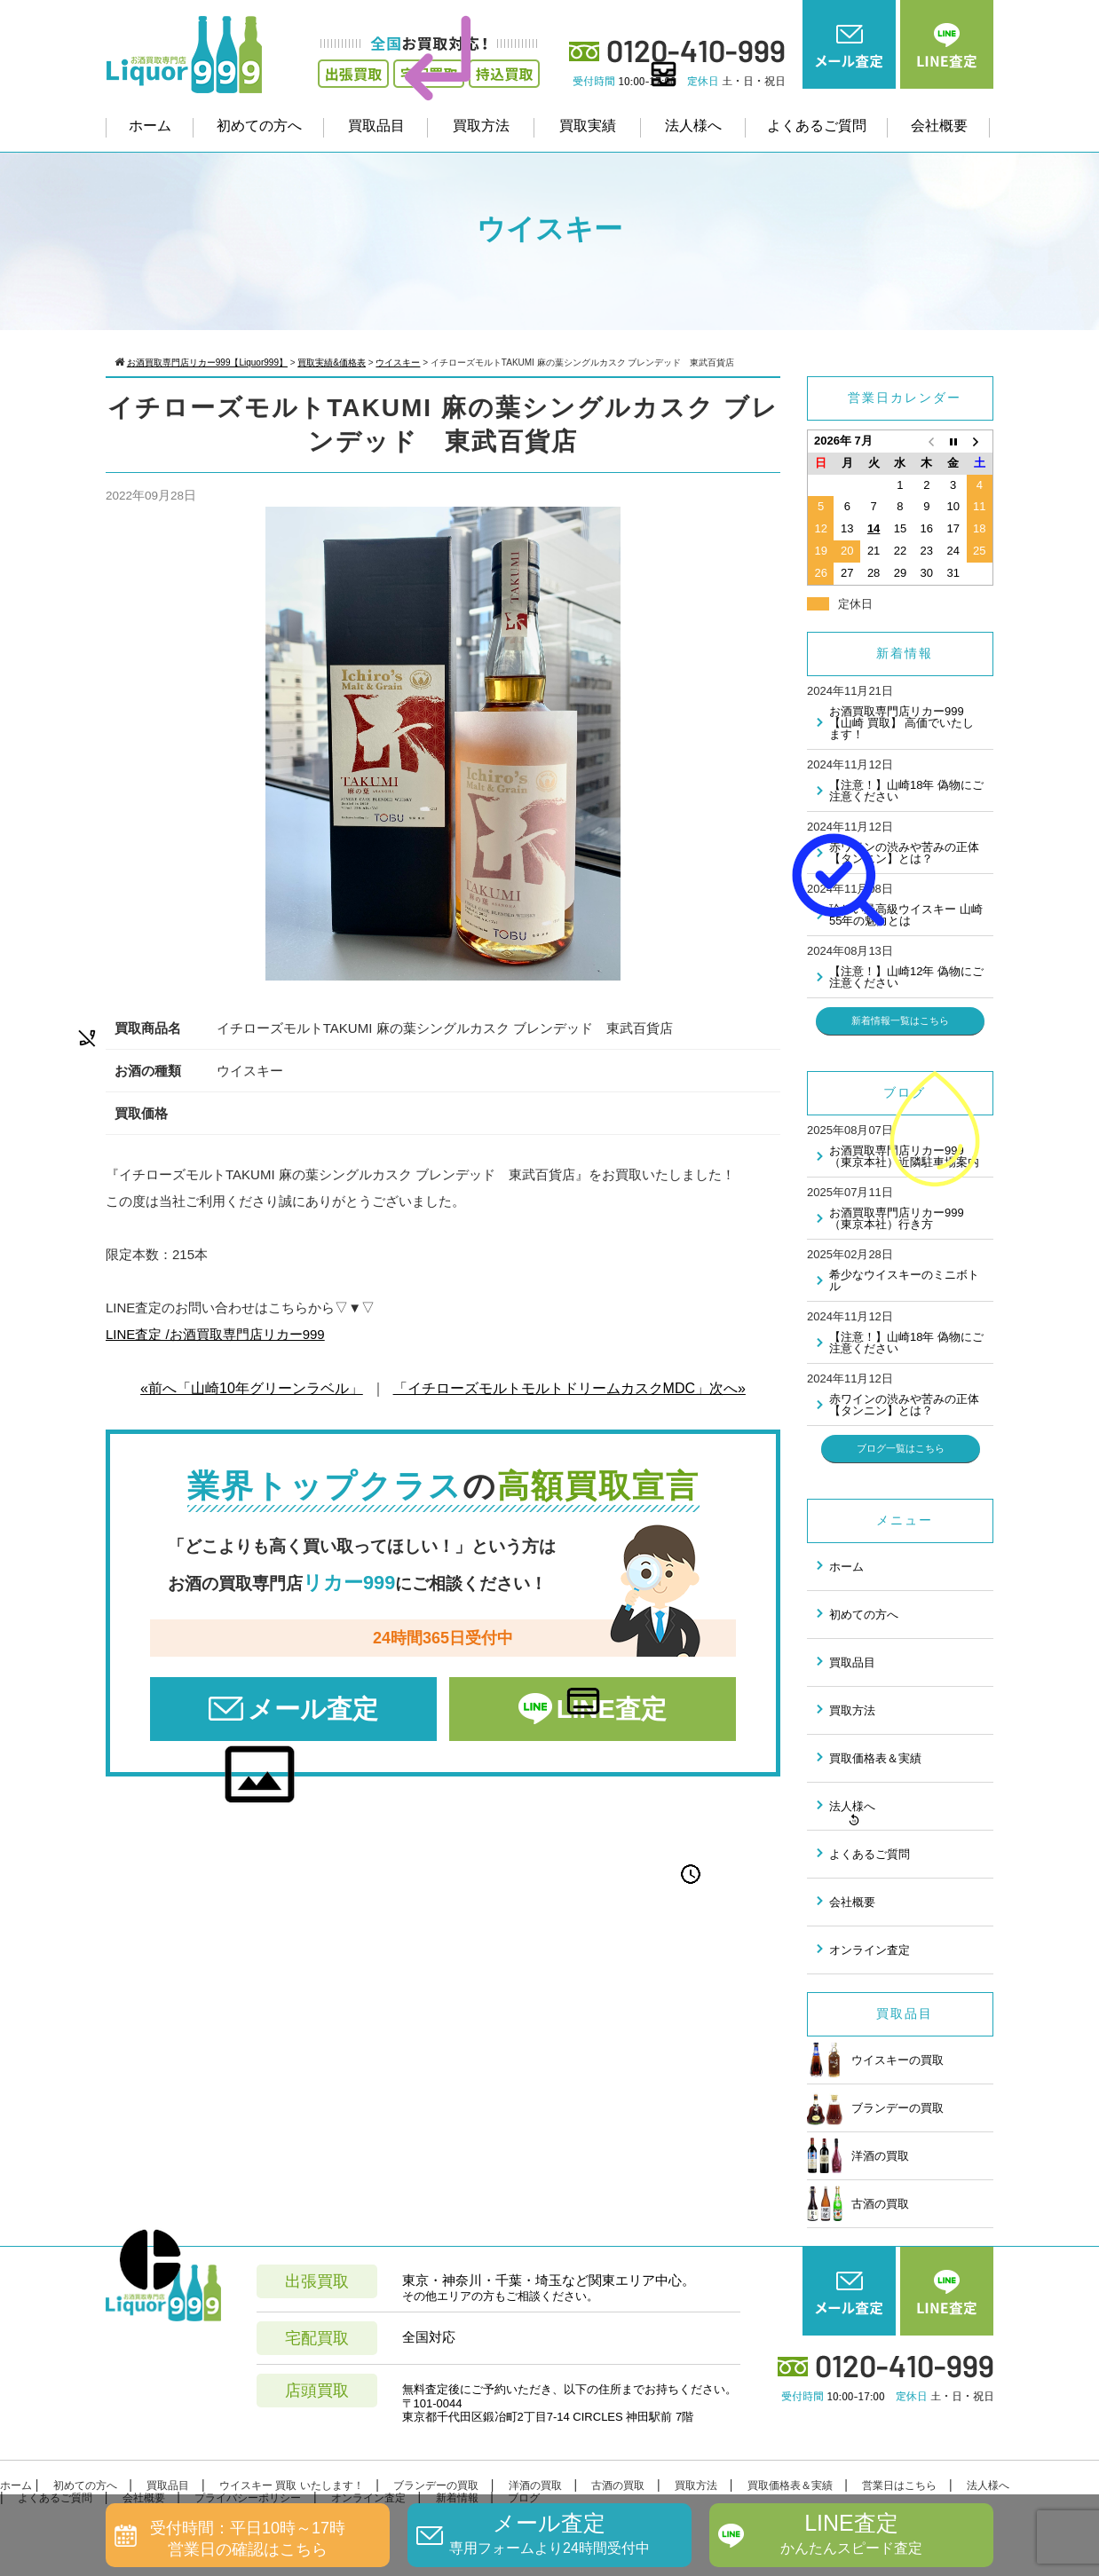  Describe the element at coordinates (259, 1774) in the screenshot. I see `view image at actual size` at that location.